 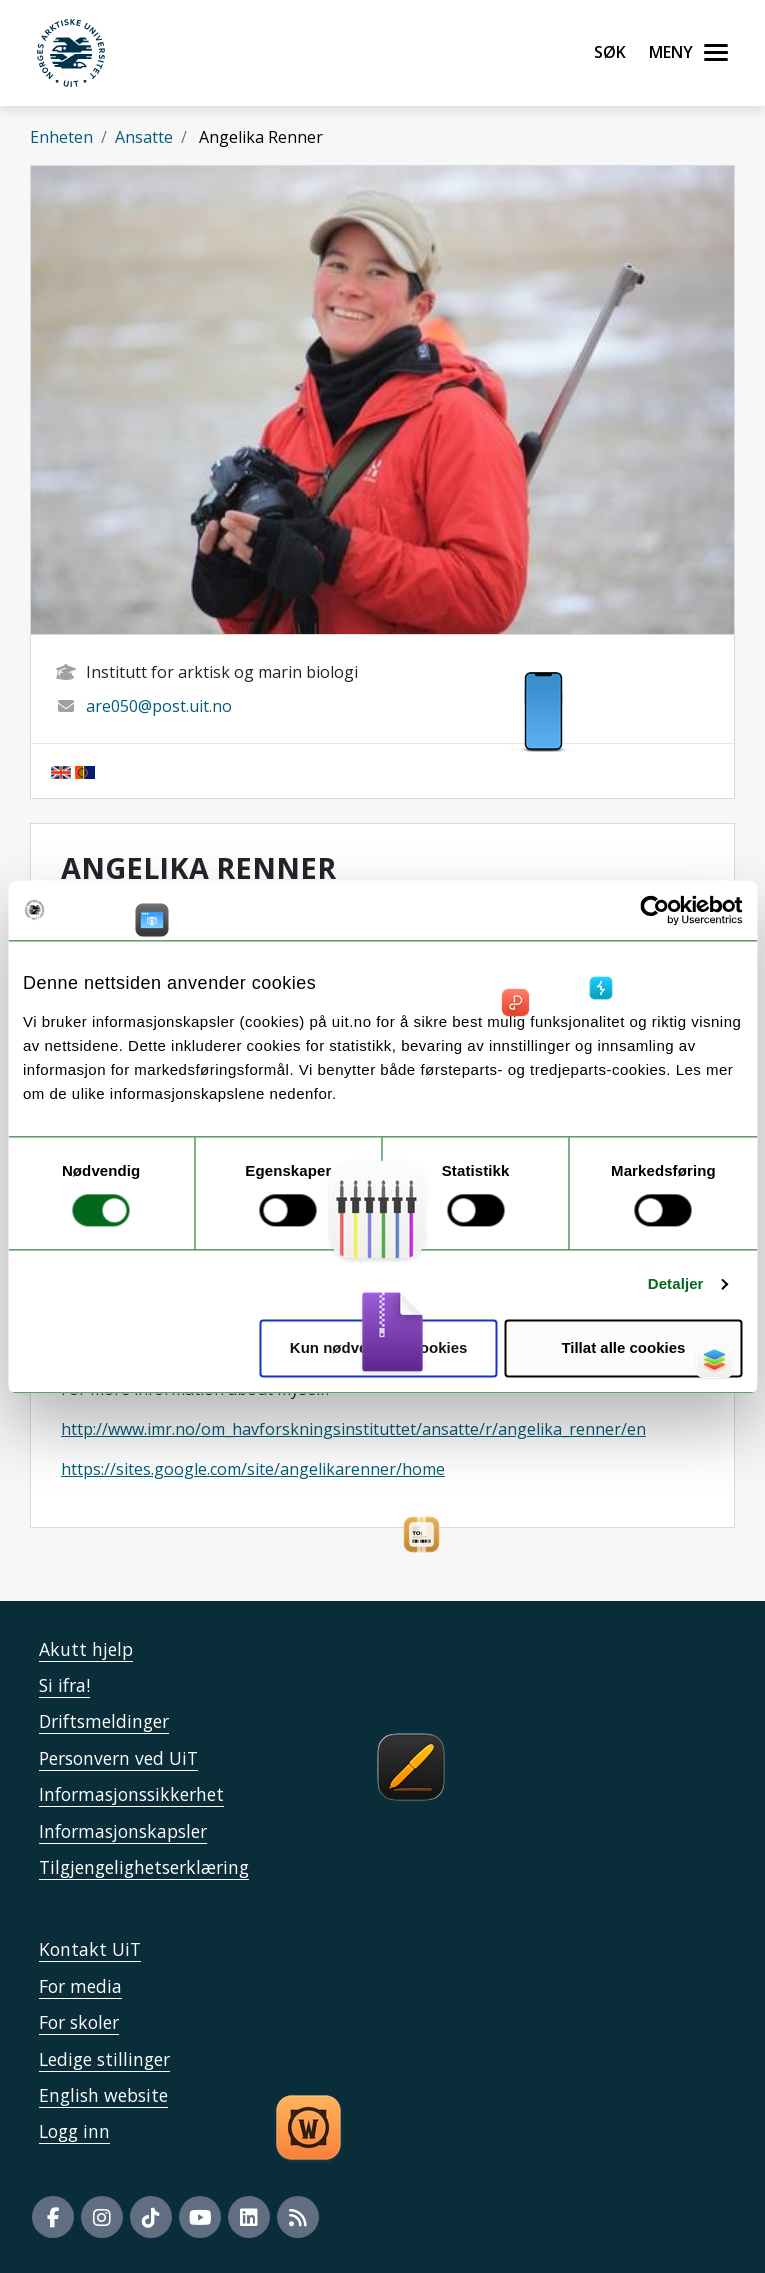 What do you see at coordinates (515, 1002) in the screenshot?
I see `open wps pdf editor application` at bounding box center [515, 1002].